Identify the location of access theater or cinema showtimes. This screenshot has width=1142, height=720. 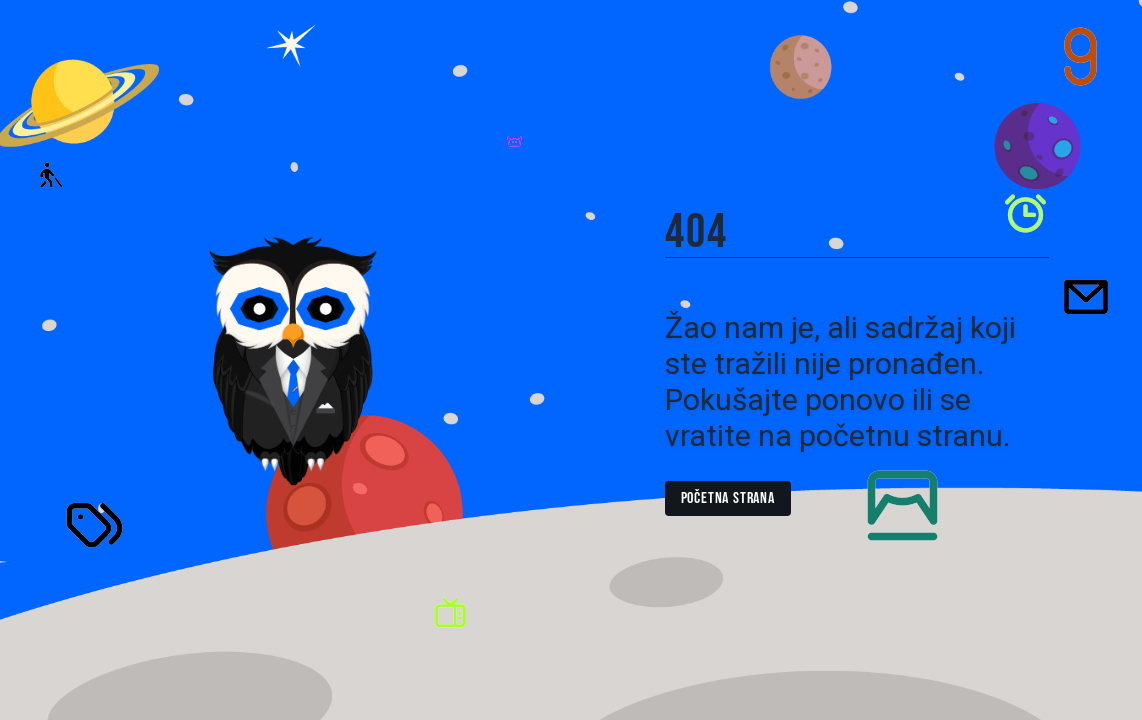
(902, 505).